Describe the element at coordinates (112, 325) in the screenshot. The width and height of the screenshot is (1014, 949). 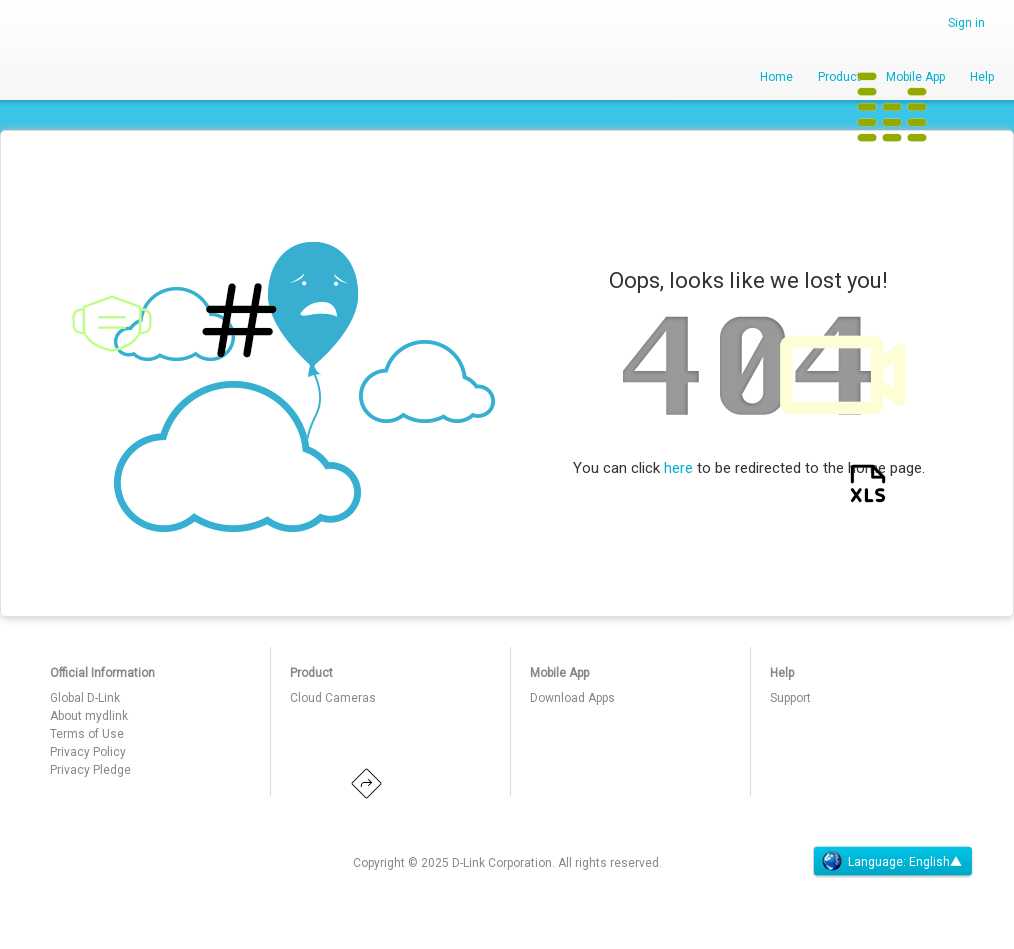
I see `indicates mask required or health safety guidelines` at that location.